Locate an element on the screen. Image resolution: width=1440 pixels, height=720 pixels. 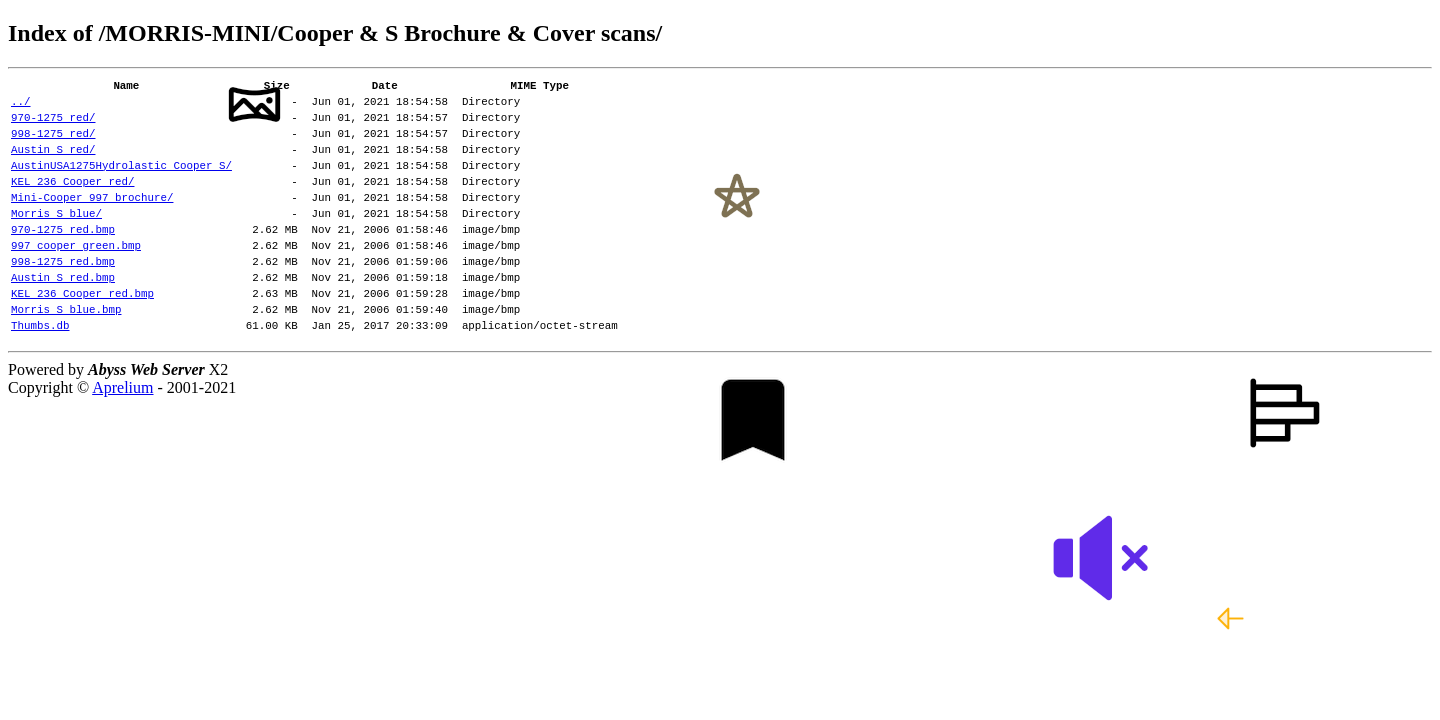
view panorama or wide-angle photos is located at coordinates (254, 104).